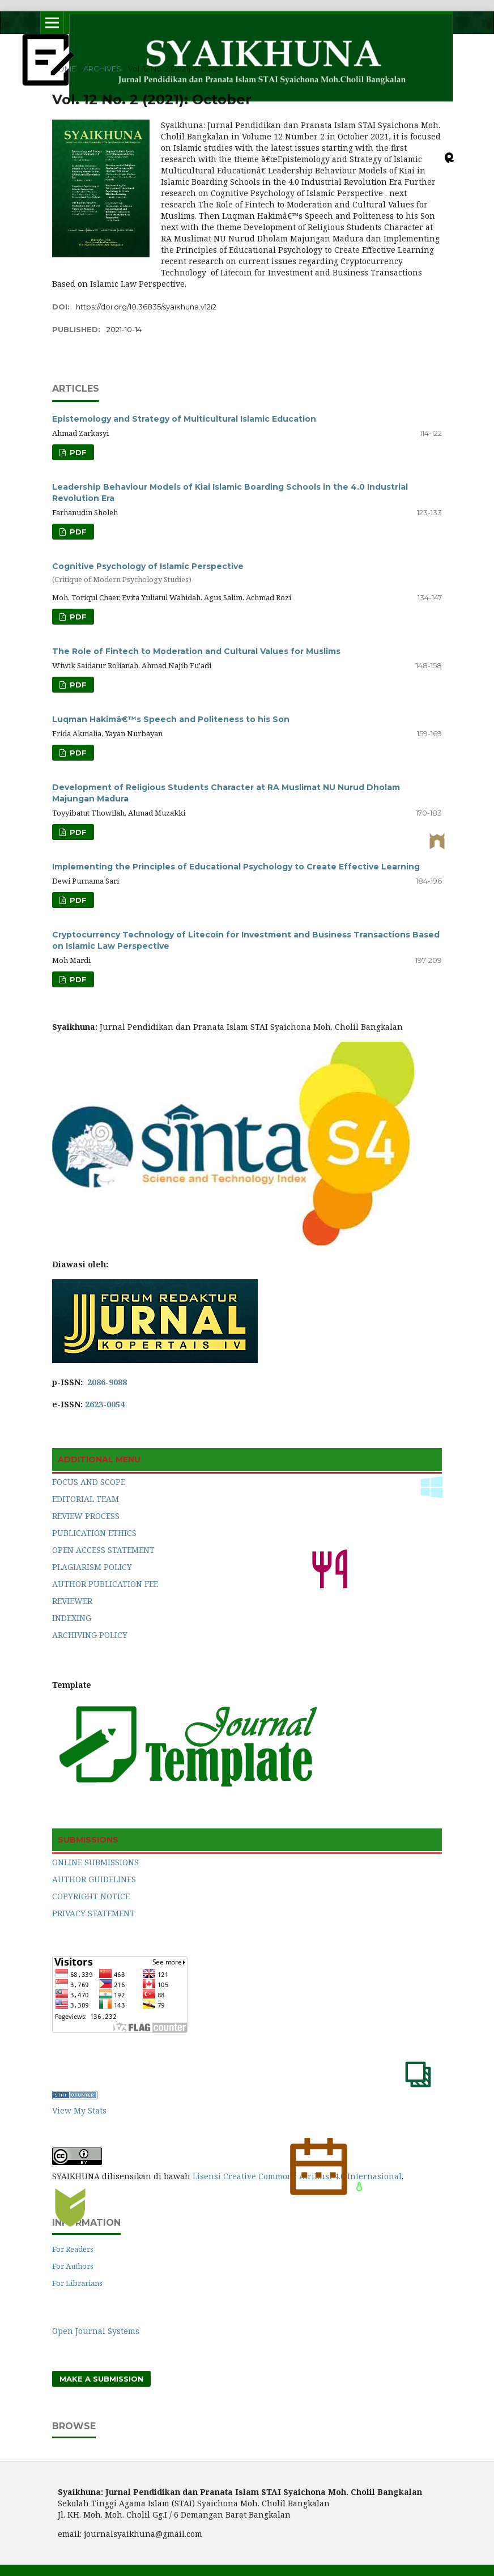 Image resolution: width=494 pixels, height=2576 pixels. I want to click on nodemon development tool logo, so click(437, 841).